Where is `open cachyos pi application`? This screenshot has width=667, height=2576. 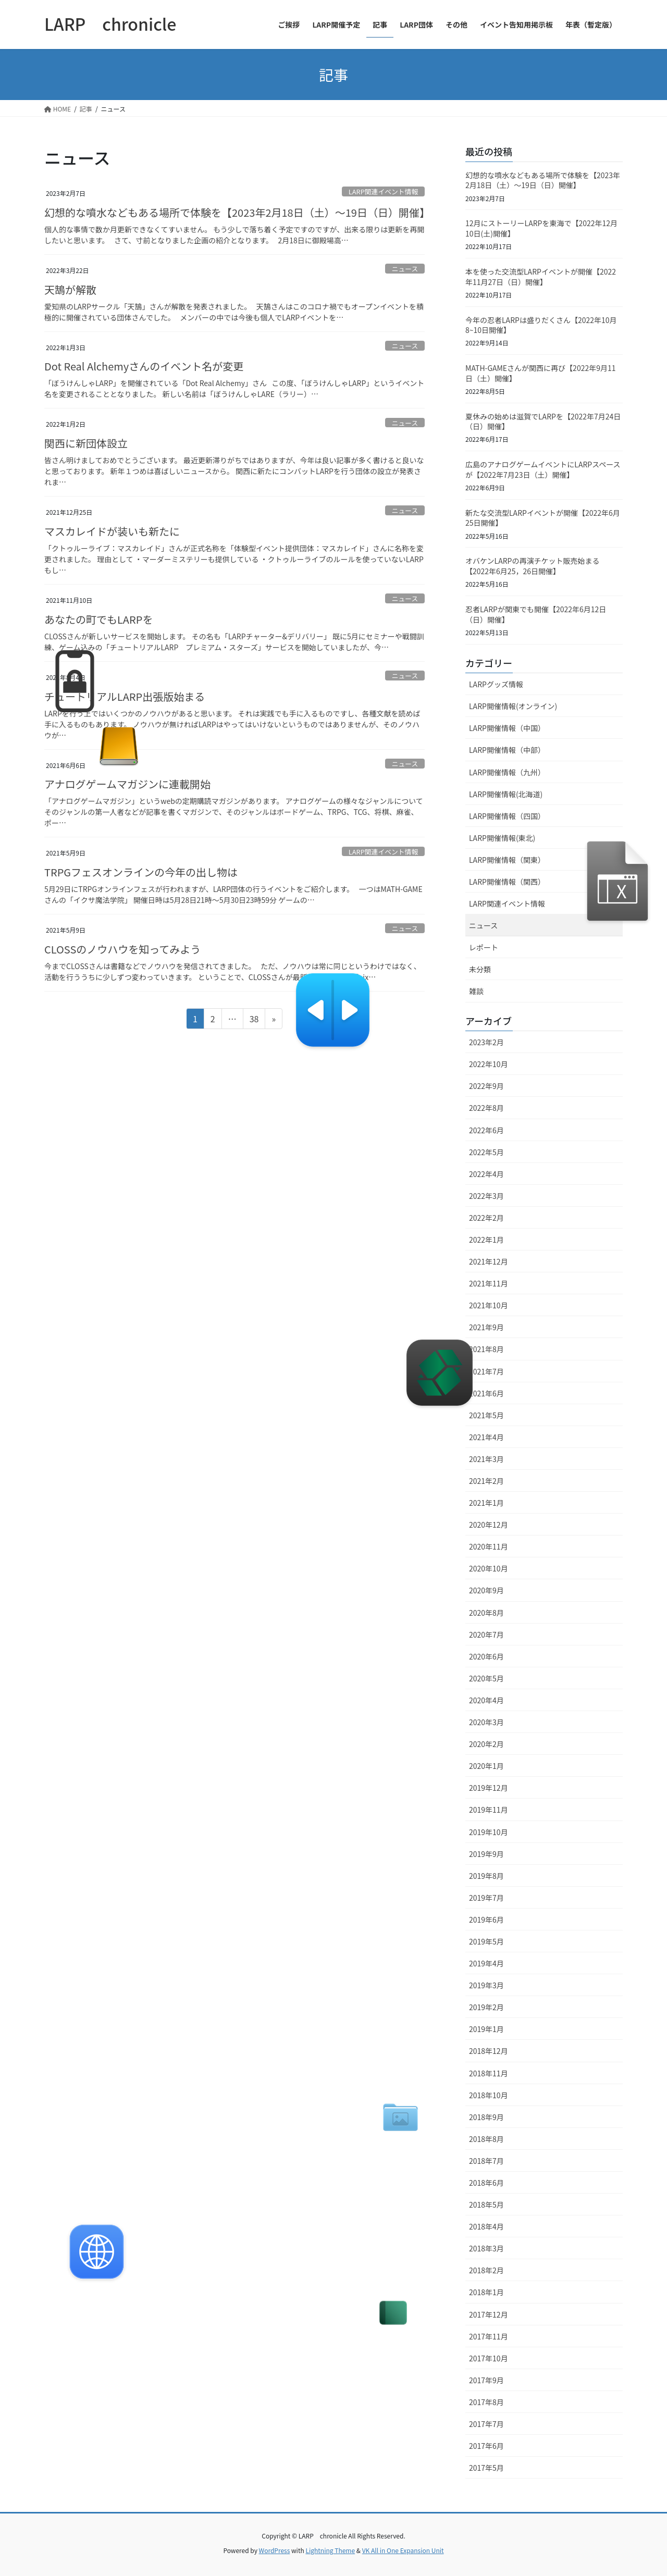 open cachyos pi application is located at coordinates (439, 1372).